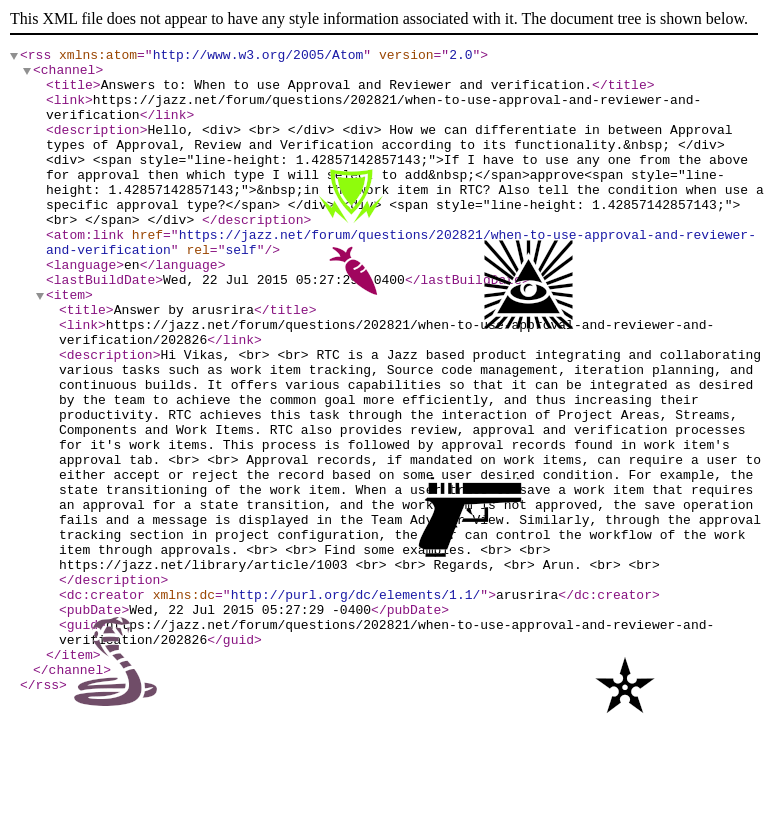 The image size is (768, 822). I want to click on indicates vegetable or produce category, so click(354, 271).